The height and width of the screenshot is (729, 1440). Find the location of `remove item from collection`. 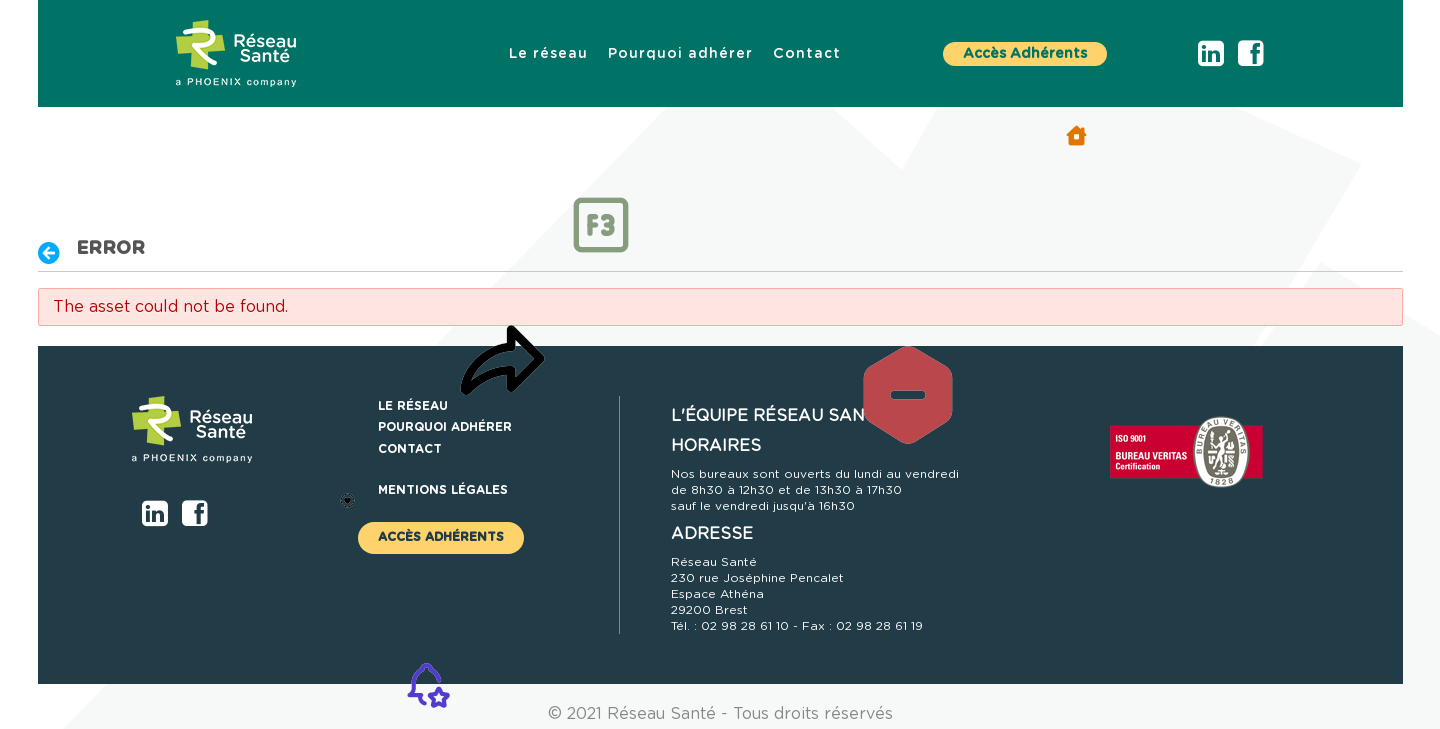

remove item from collection is located at coordinates (908, 395).